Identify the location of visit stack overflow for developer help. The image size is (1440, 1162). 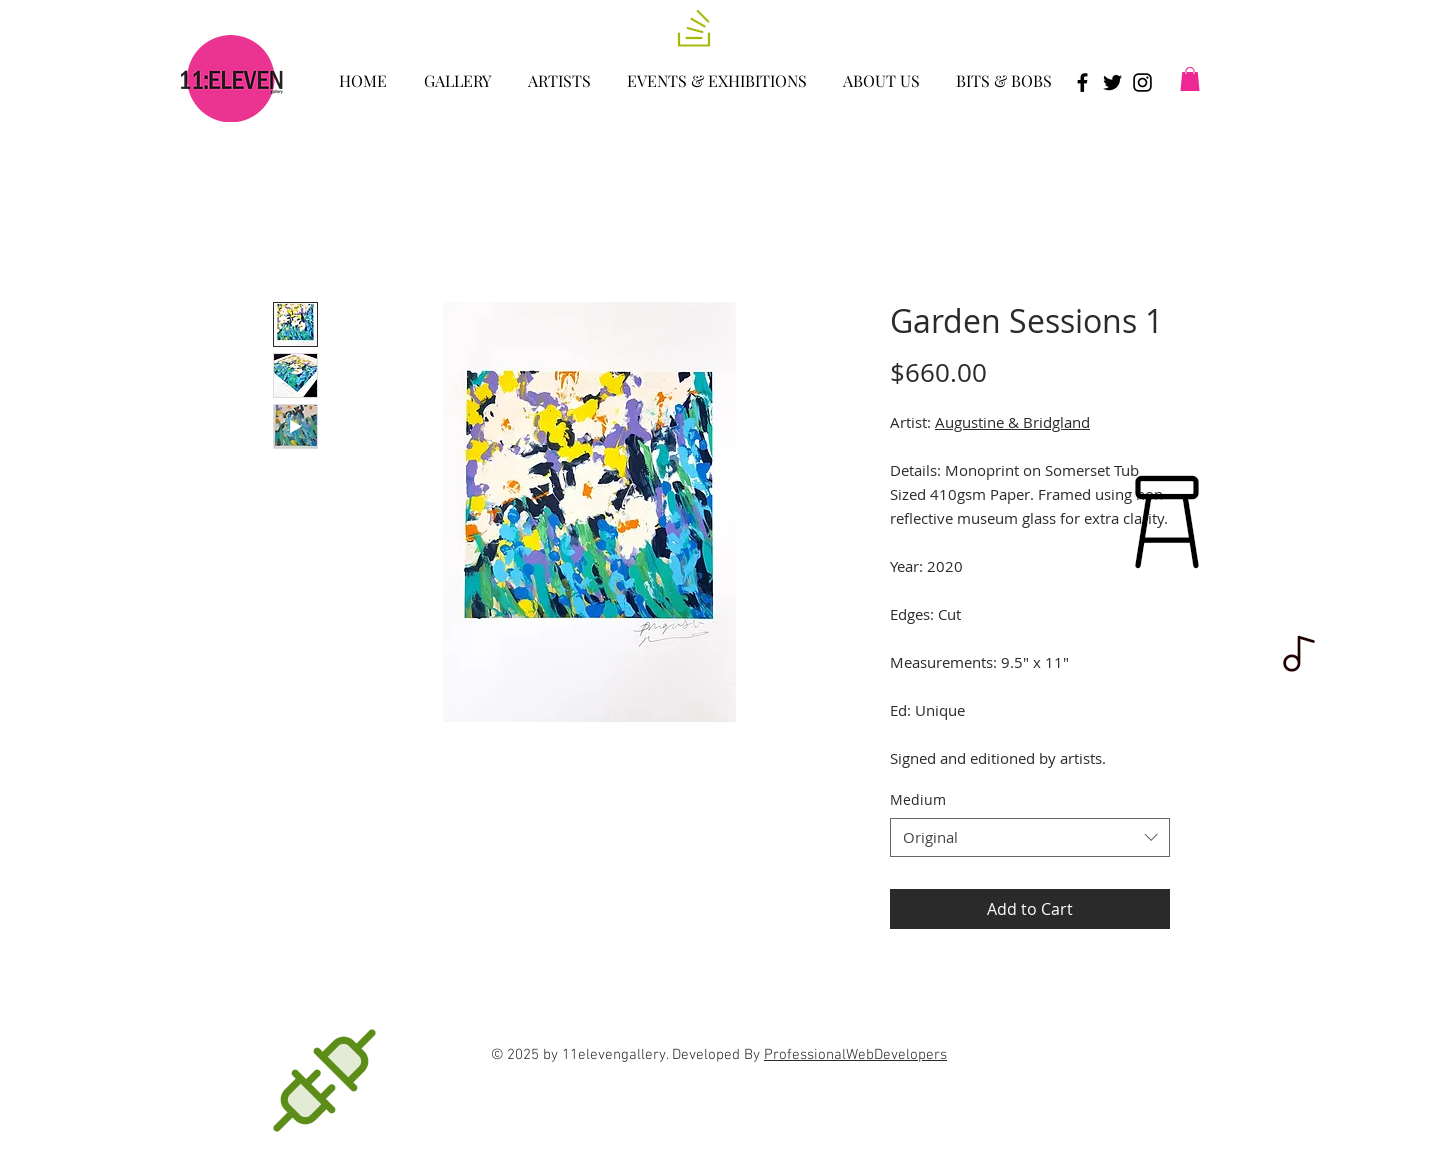
(694, 29).